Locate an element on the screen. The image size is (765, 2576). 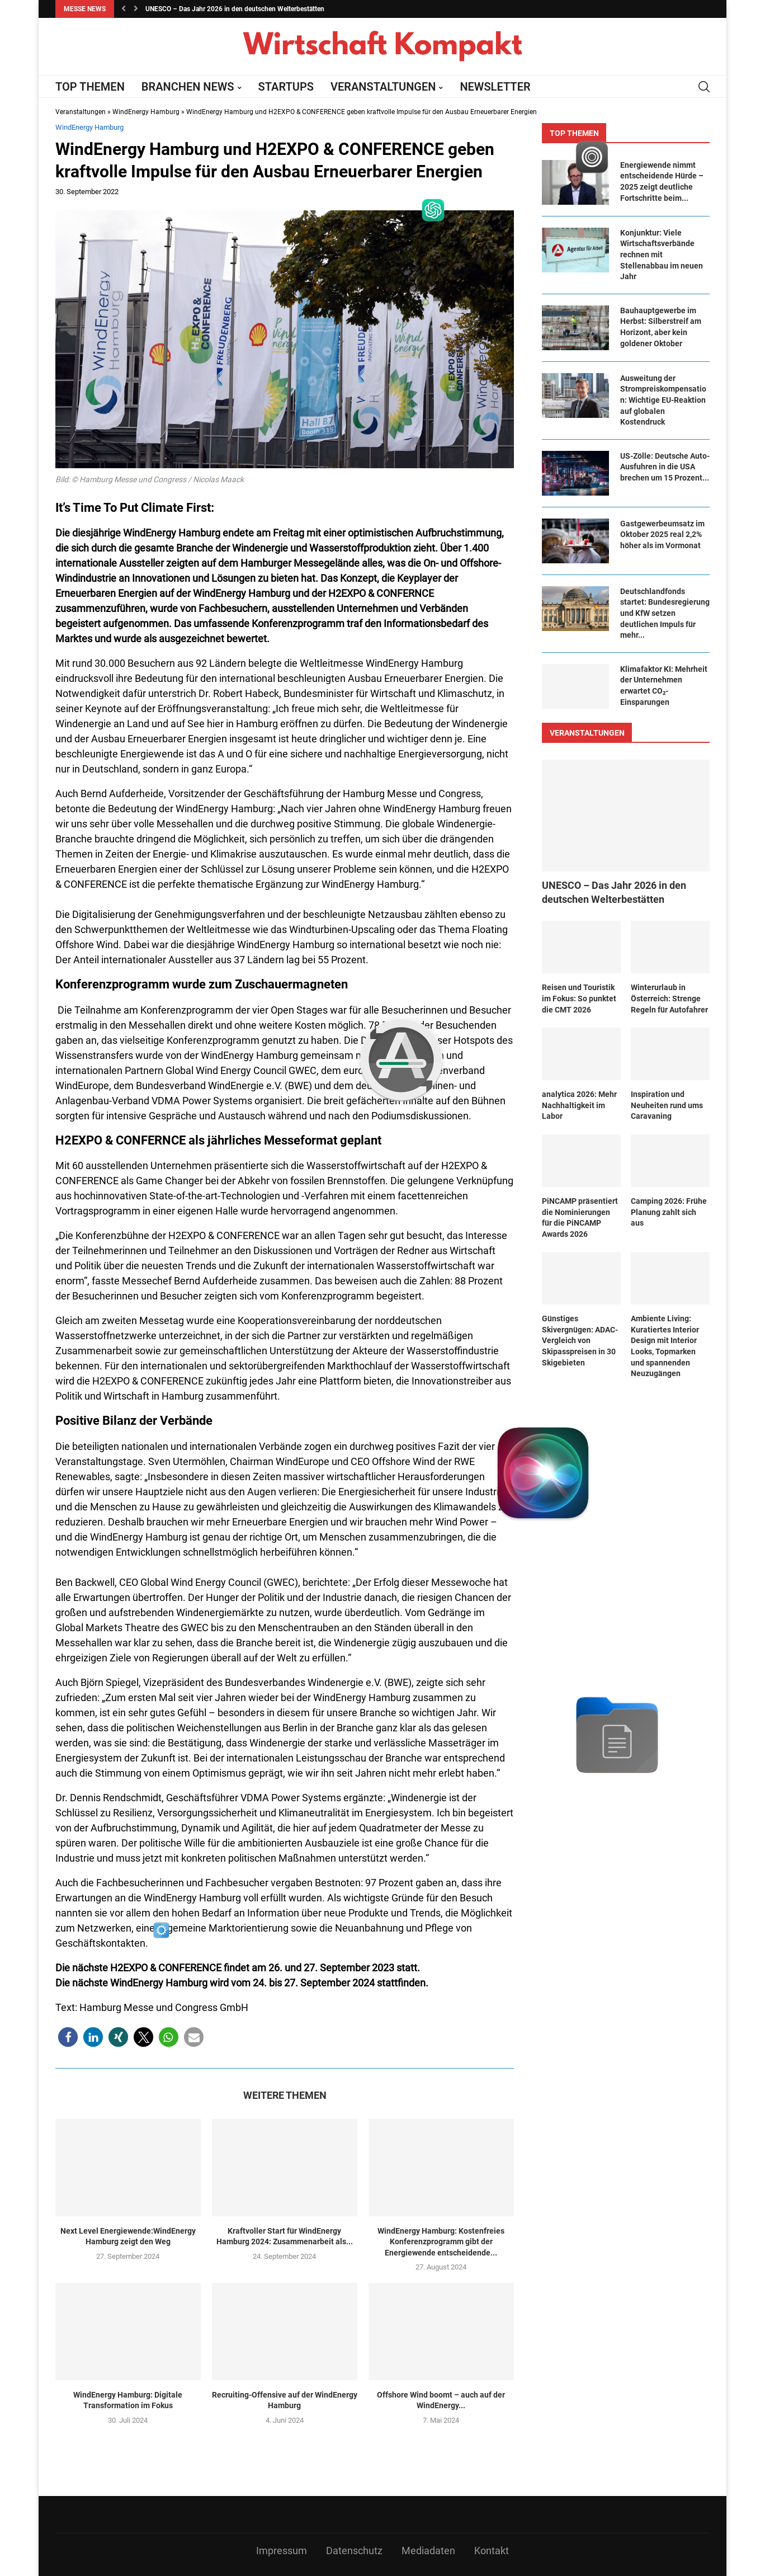
open zen browser app is located at coordinates (592, 157).